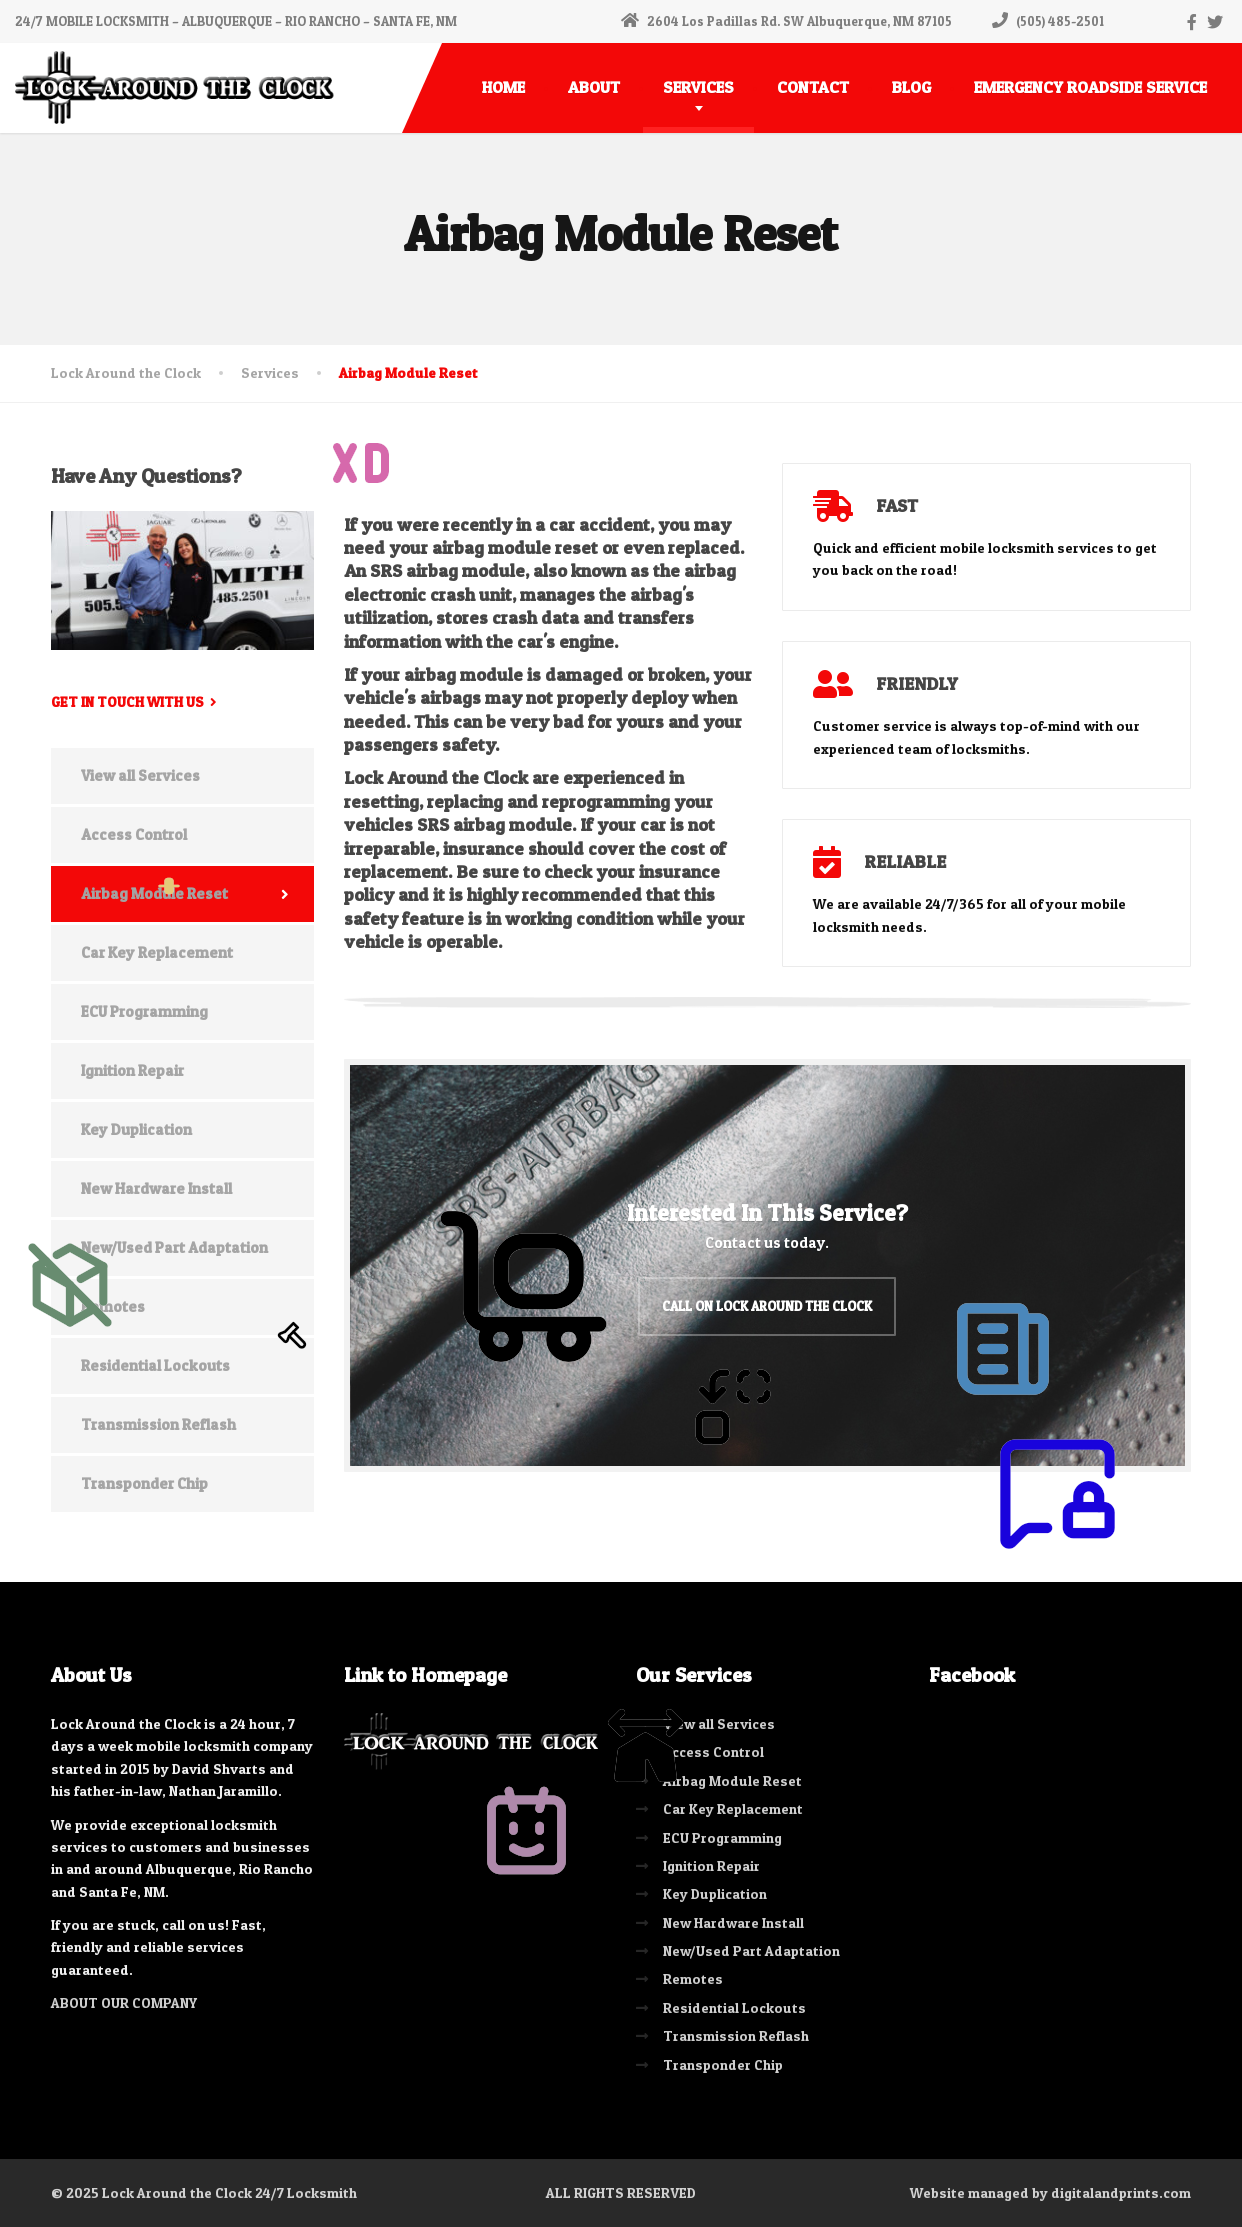  Describe the element at coordinates (733, 1407) in the screenshot. I see `replace or swap an item` at that location.